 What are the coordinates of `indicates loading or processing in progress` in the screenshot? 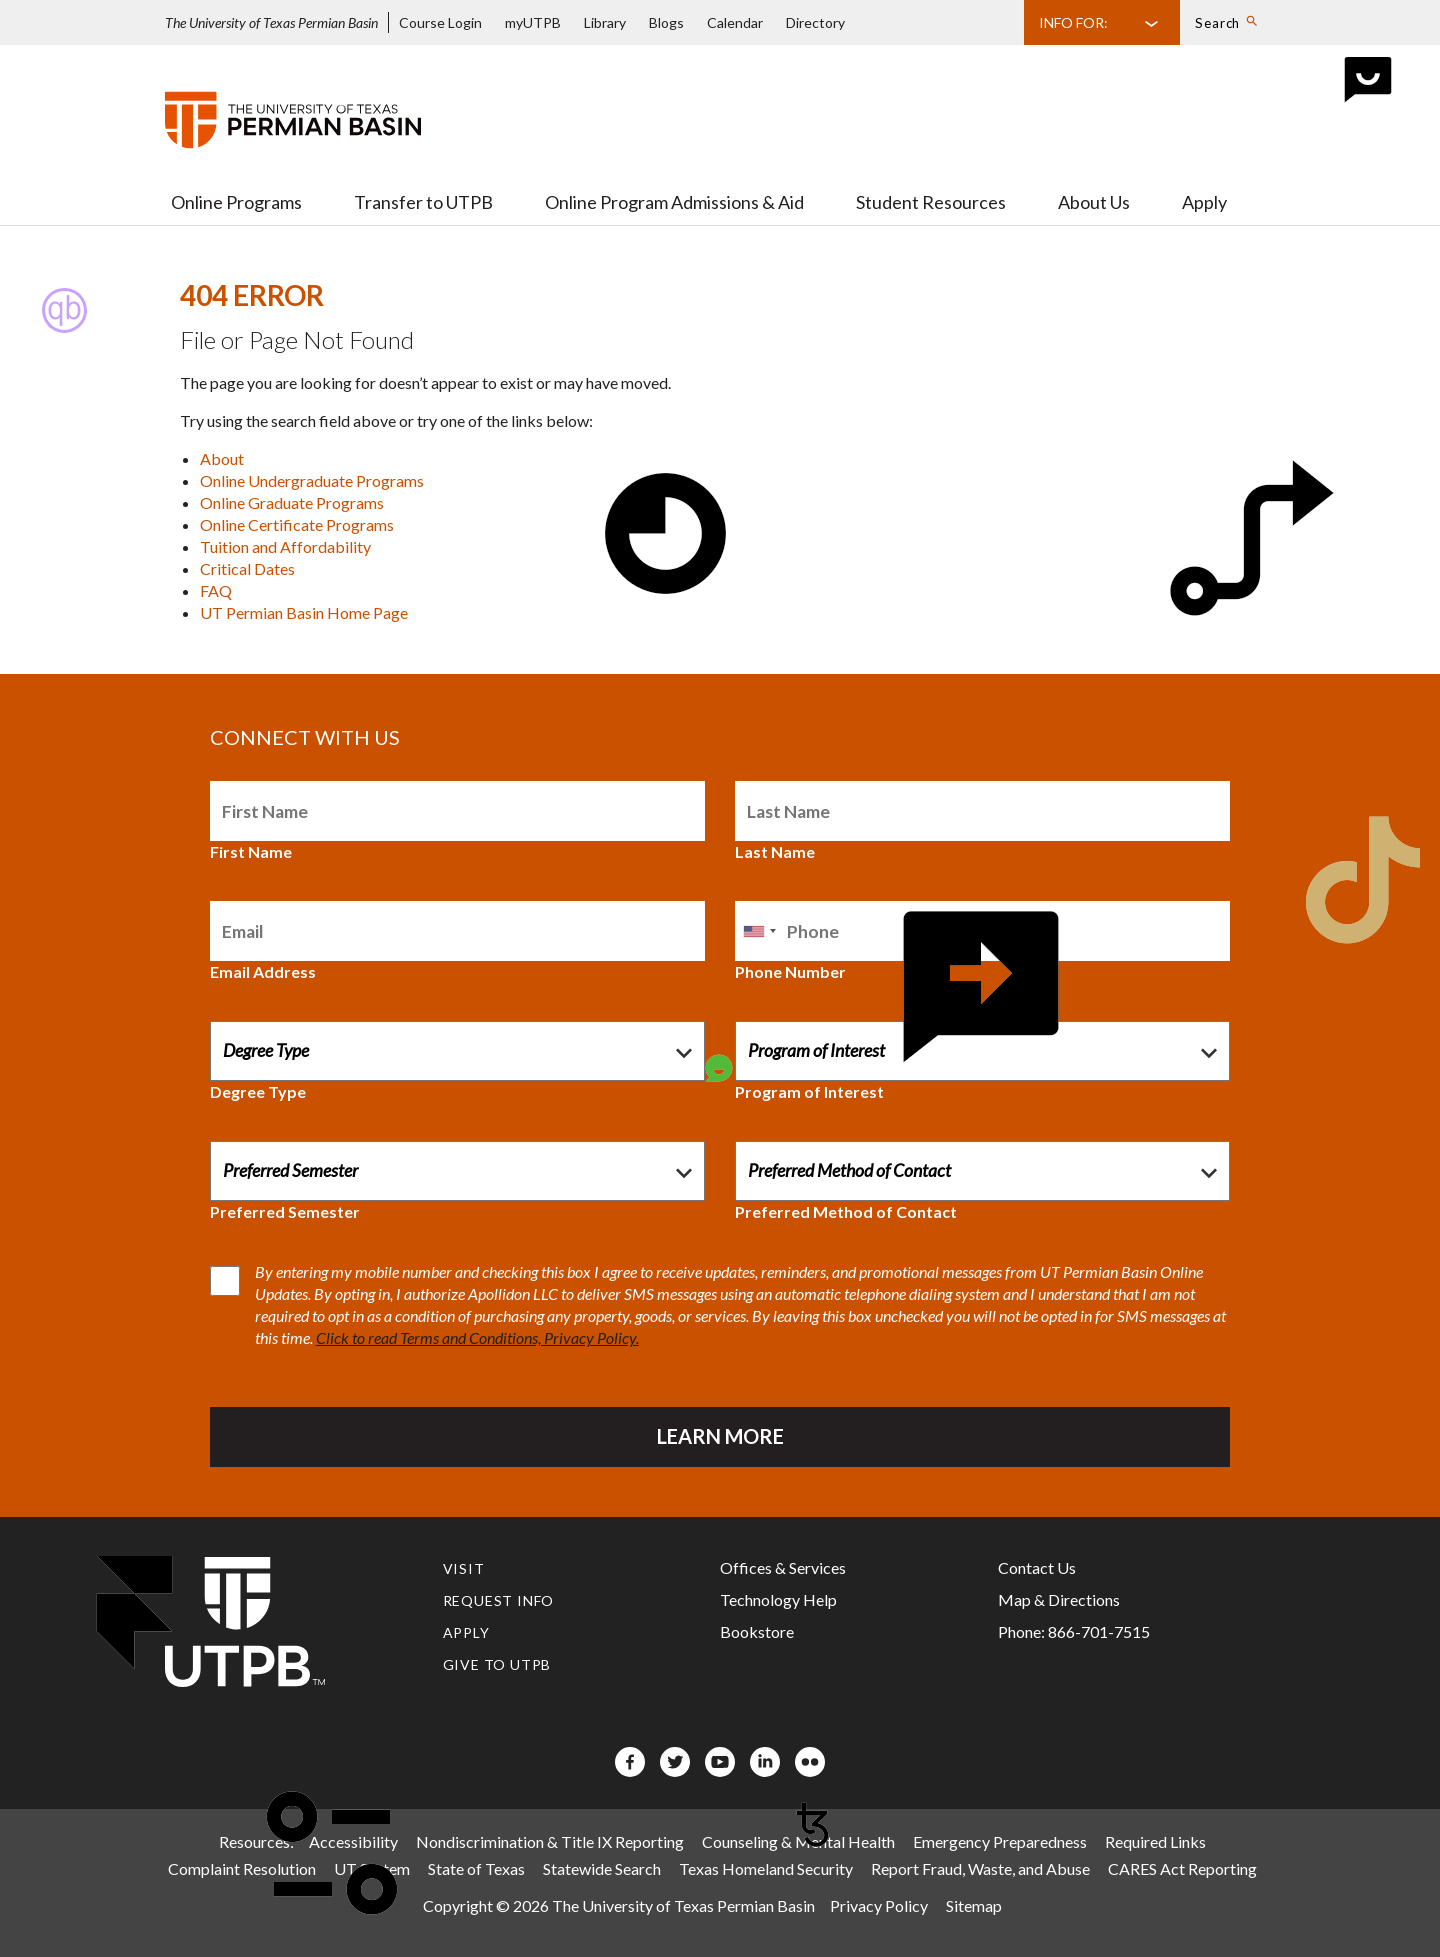 It's located at (665, 533).